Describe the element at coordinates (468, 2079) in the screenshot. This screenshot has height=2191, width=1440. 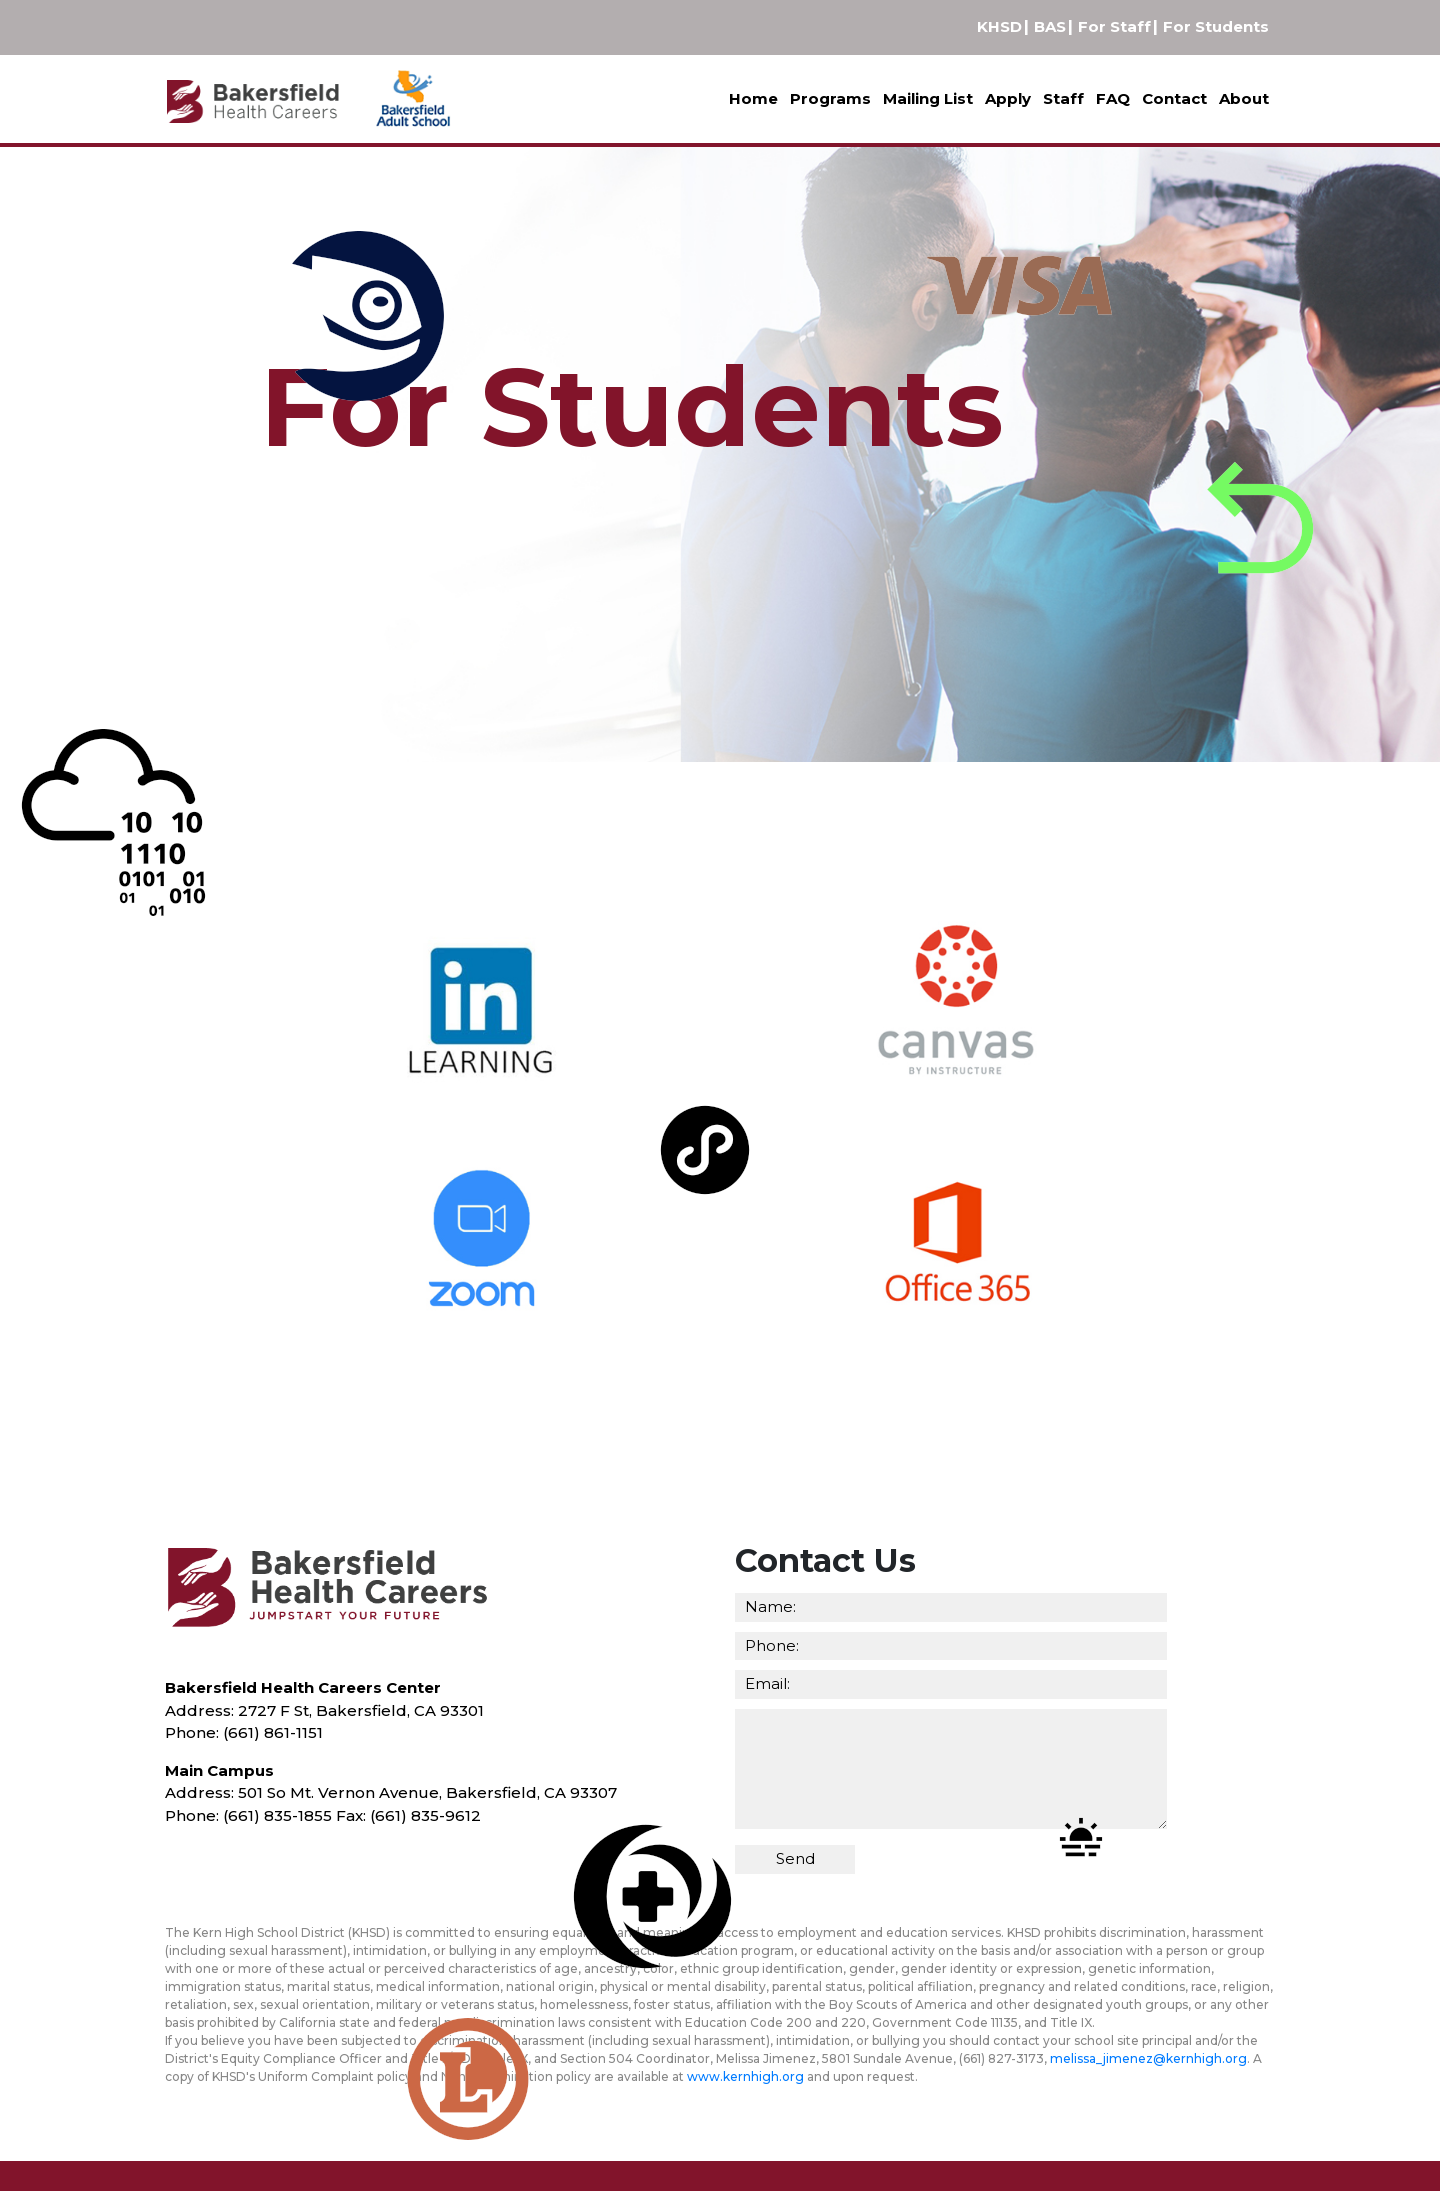
I see `E.Leclerc brand logo` at that location.